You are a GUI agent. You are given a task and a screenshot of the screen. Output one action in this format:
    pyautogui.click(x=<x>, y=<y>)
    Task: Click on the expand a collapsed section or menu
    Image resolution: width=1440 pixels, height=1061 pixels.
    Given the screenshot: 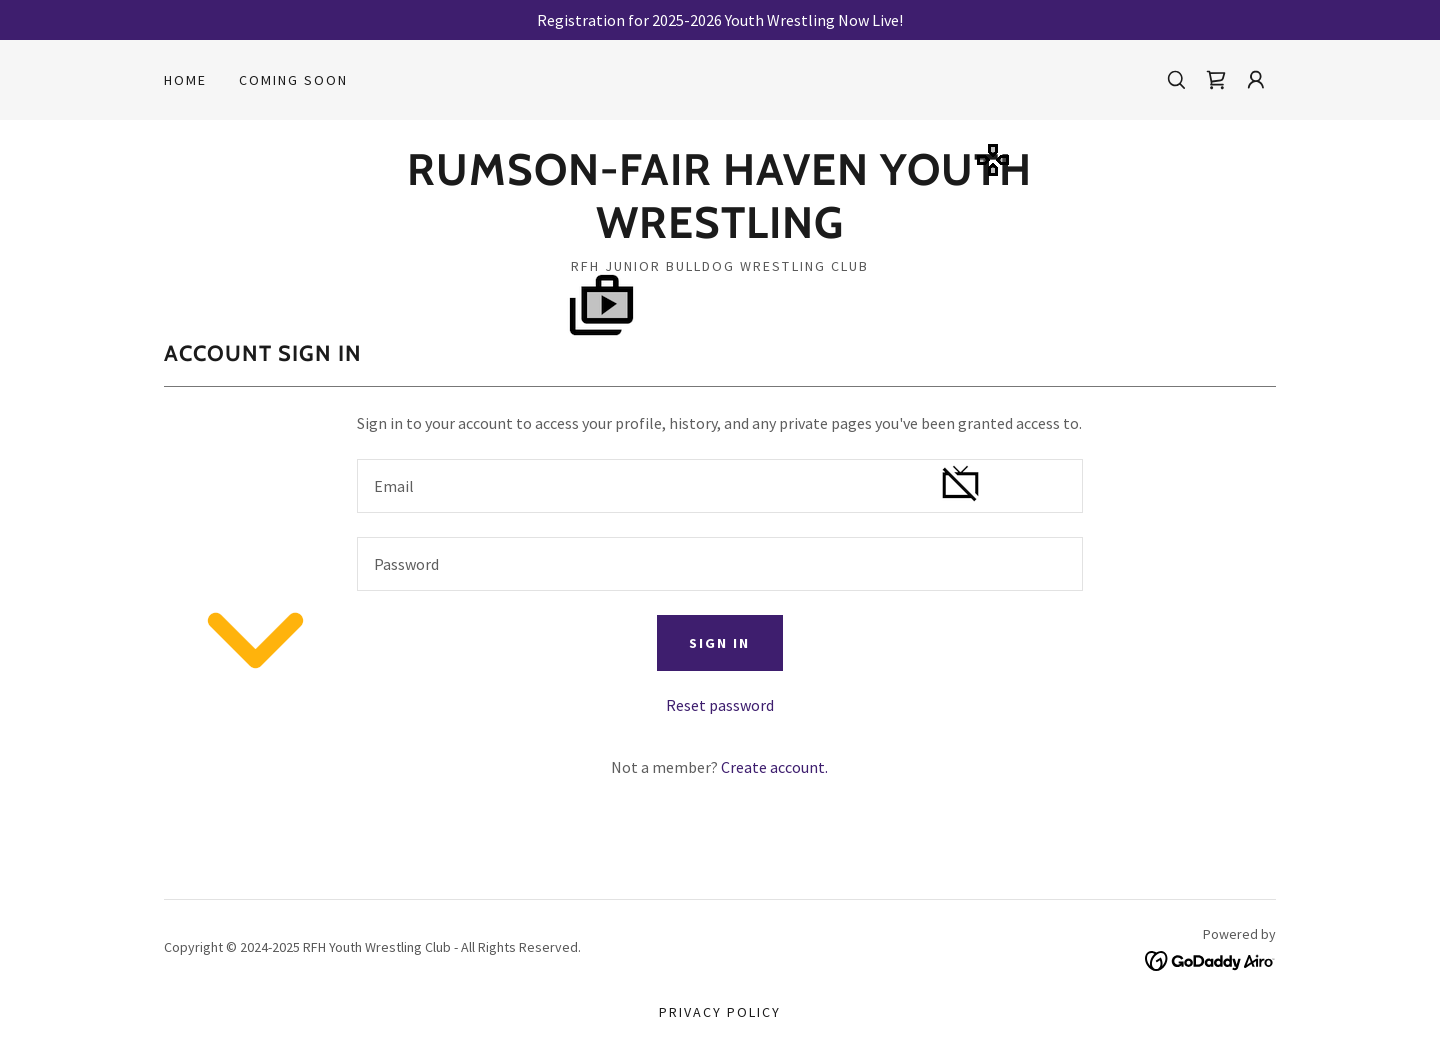 What is the action you would take?
    pyautogui.click(x=255, y=636)
    